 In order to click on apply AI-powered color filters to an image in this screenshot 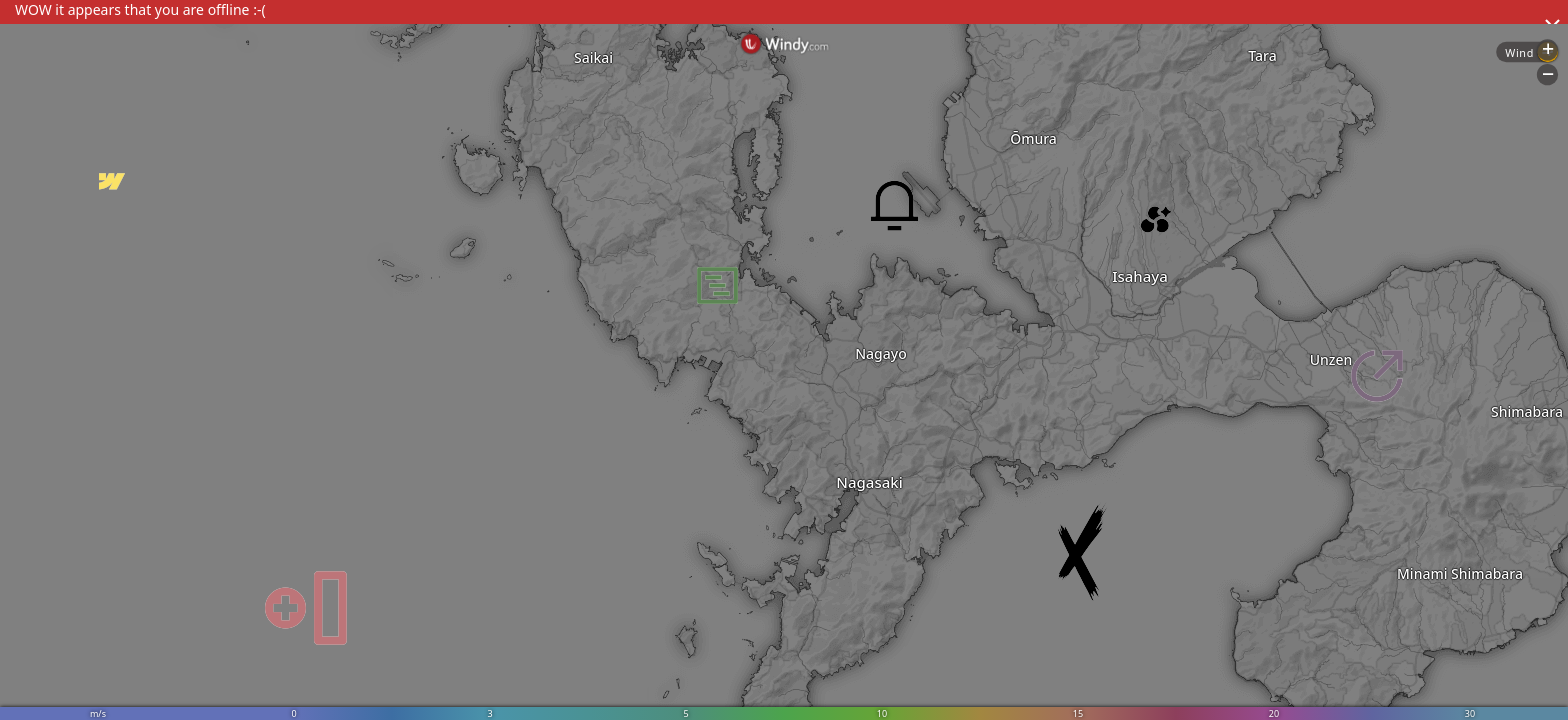, I will do `click(1155, 221)`.